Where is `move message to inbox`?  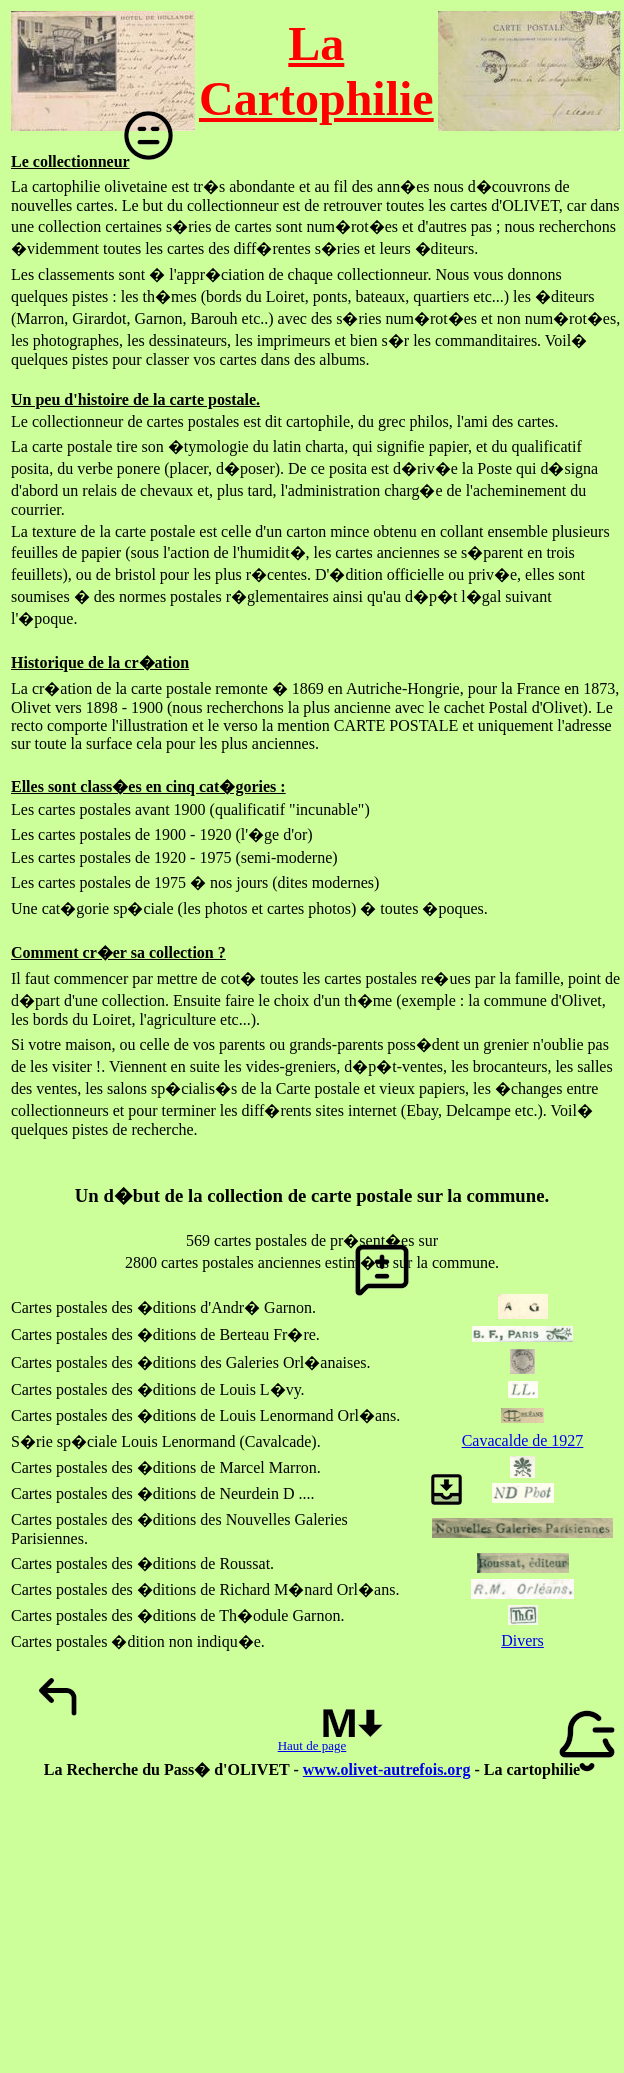
move message to inbox is located at coordinates (446, 1489).